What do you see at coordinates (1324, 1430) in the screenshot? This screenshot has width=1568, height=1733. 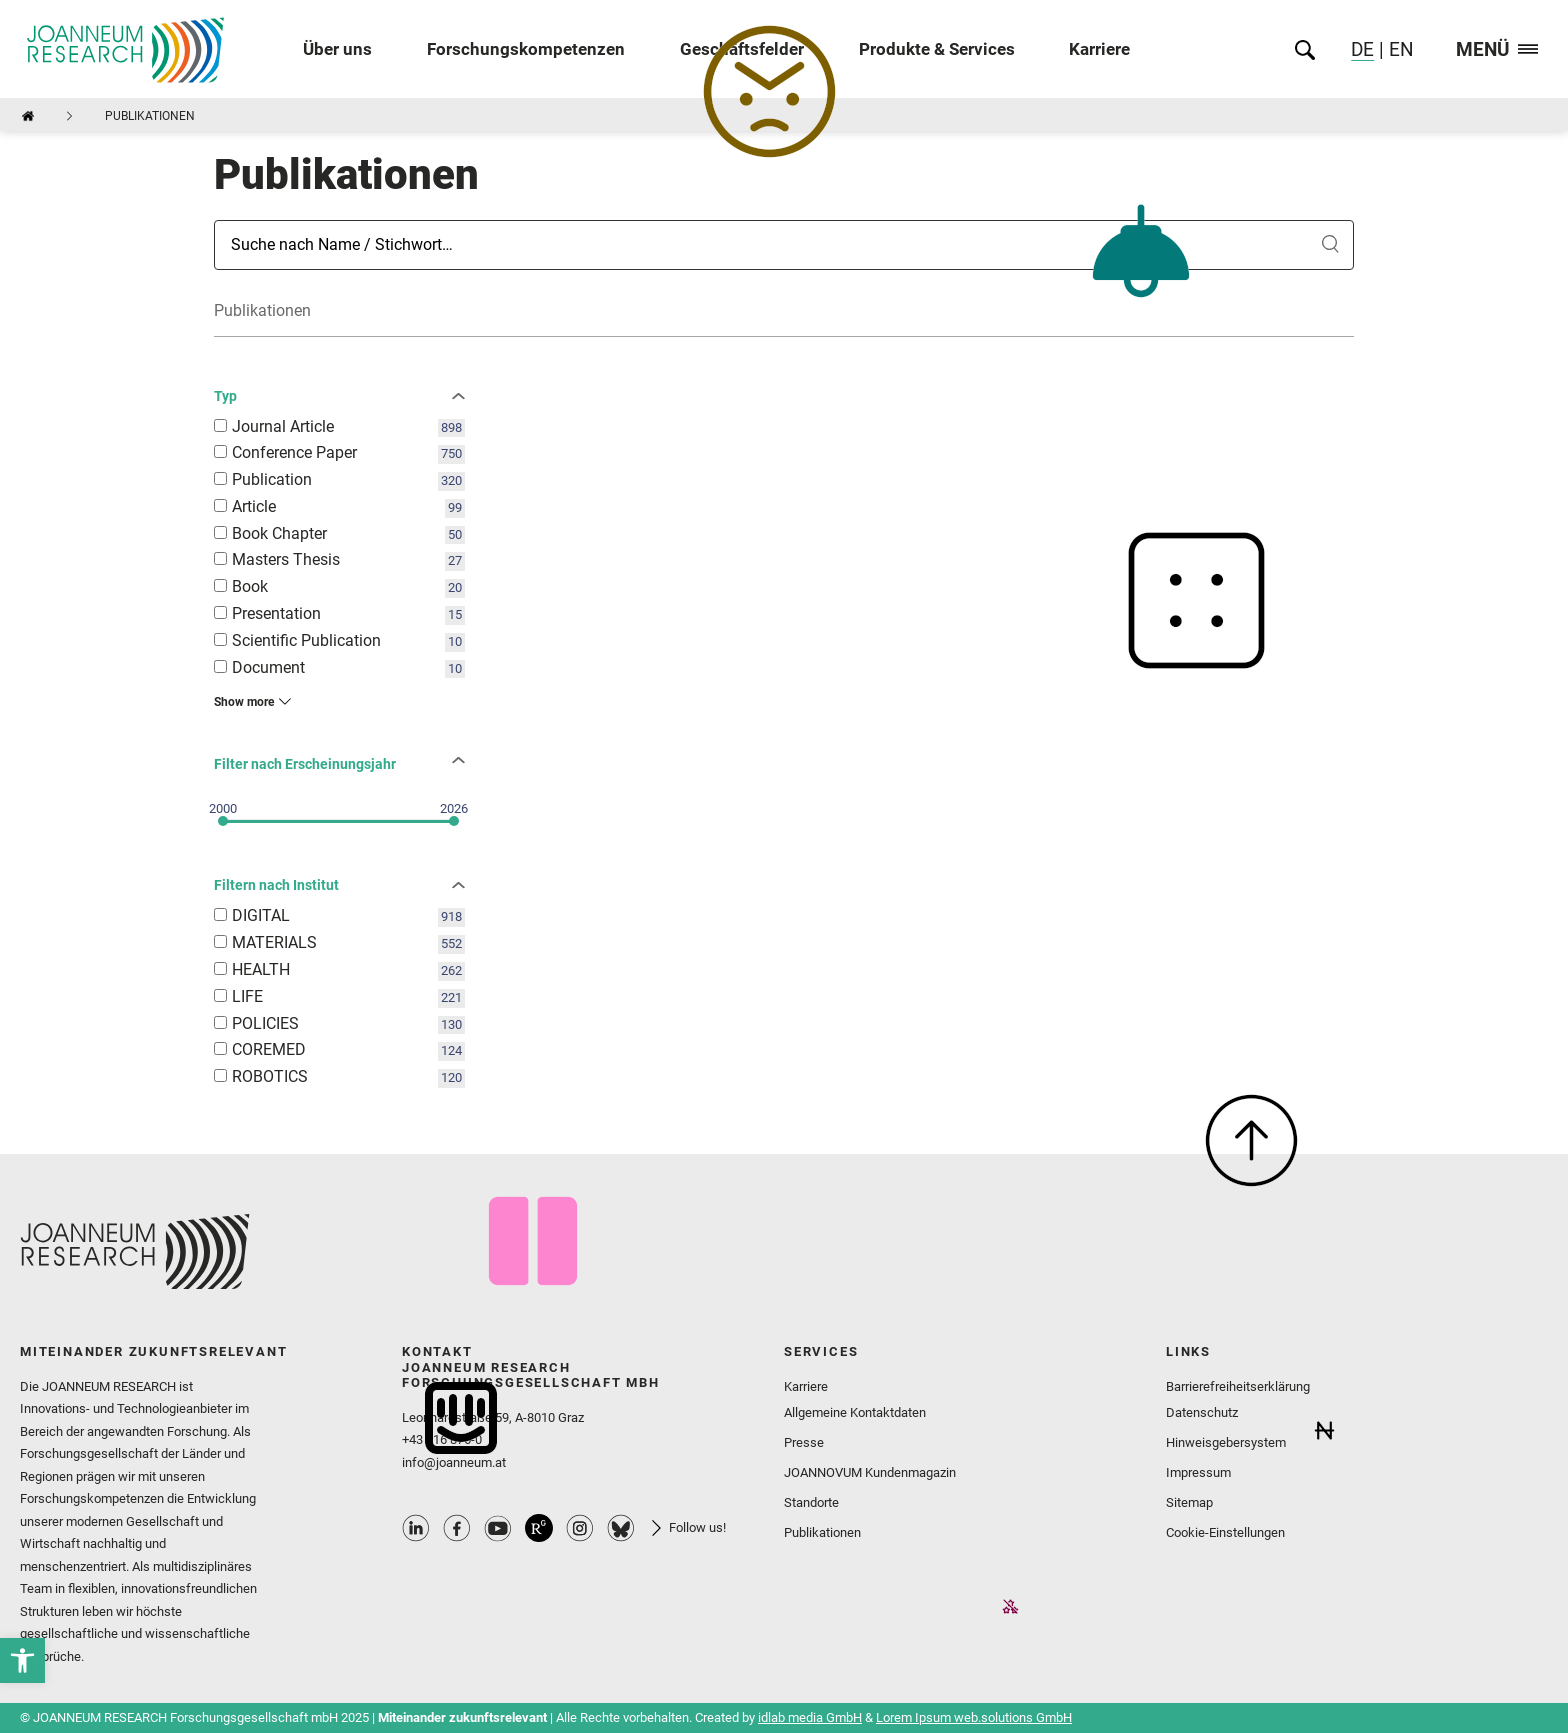 I see `nigerian naira currency symbol` at bounding box center [1324, 1430].